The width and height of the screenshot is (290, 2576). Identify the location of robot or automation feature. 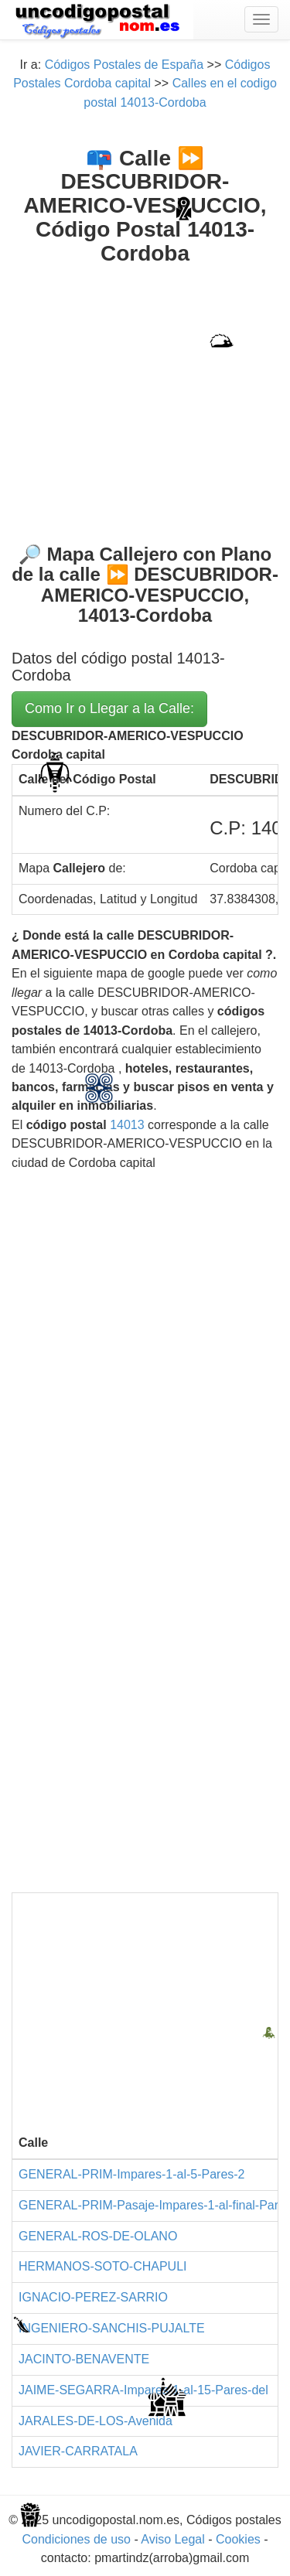
(55, 773).